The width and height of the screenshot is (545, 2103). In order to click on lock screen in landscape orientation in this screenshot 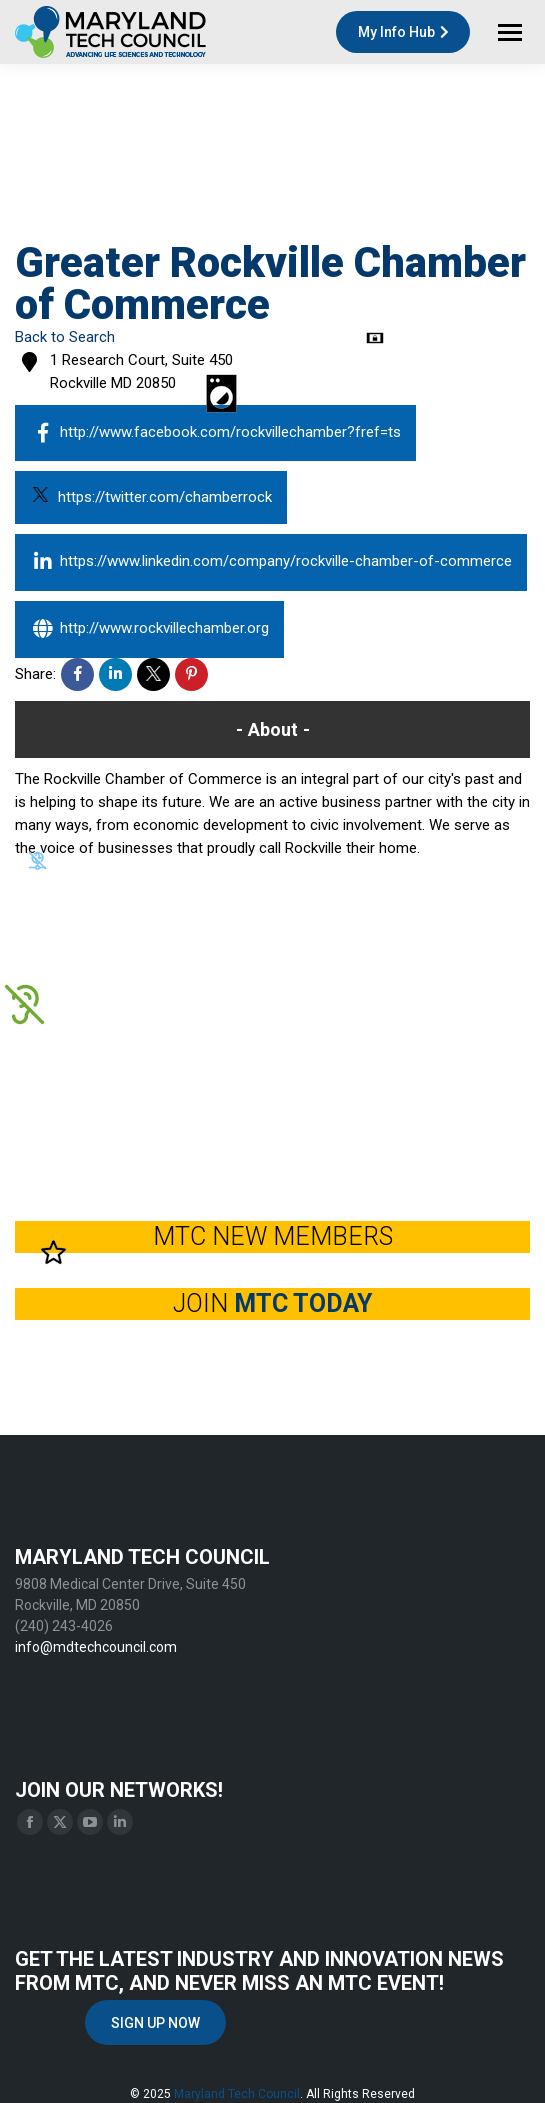, I will do `click(375, 338)`.